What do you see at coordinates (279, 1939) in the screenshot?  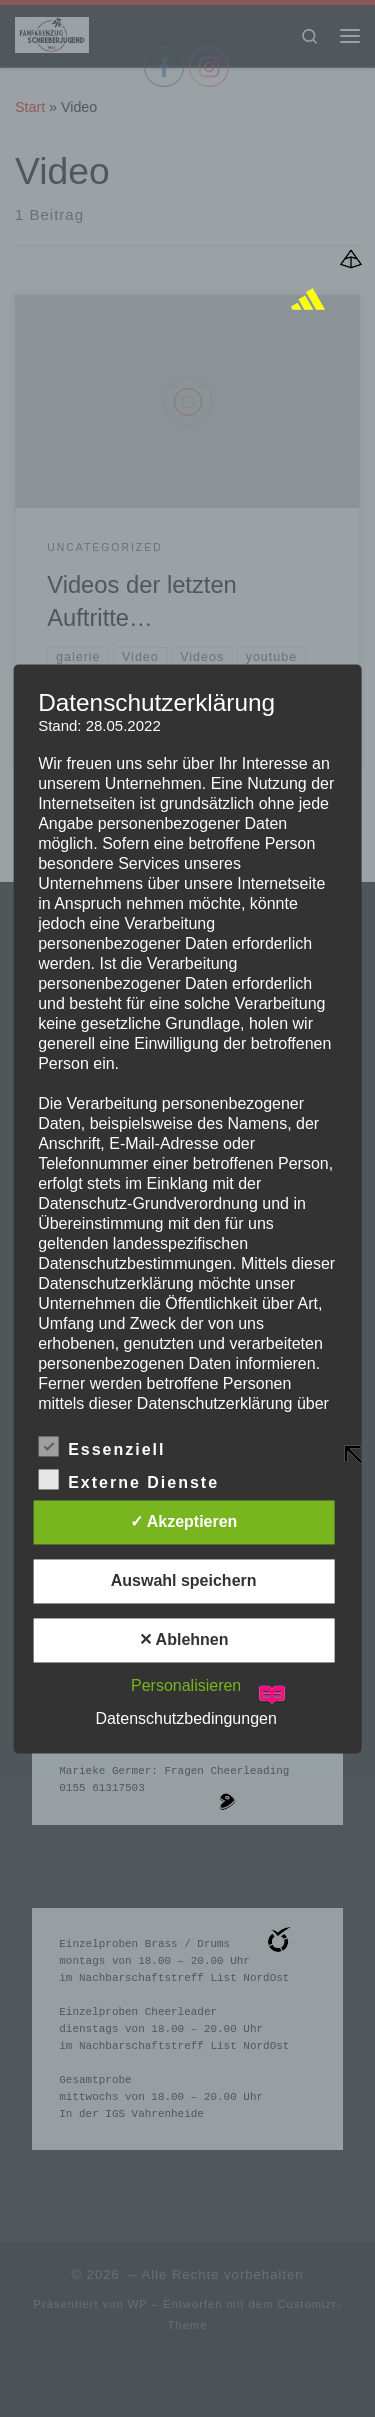 I see `open LimeSurvey application` at bounding box center [279, 1939].